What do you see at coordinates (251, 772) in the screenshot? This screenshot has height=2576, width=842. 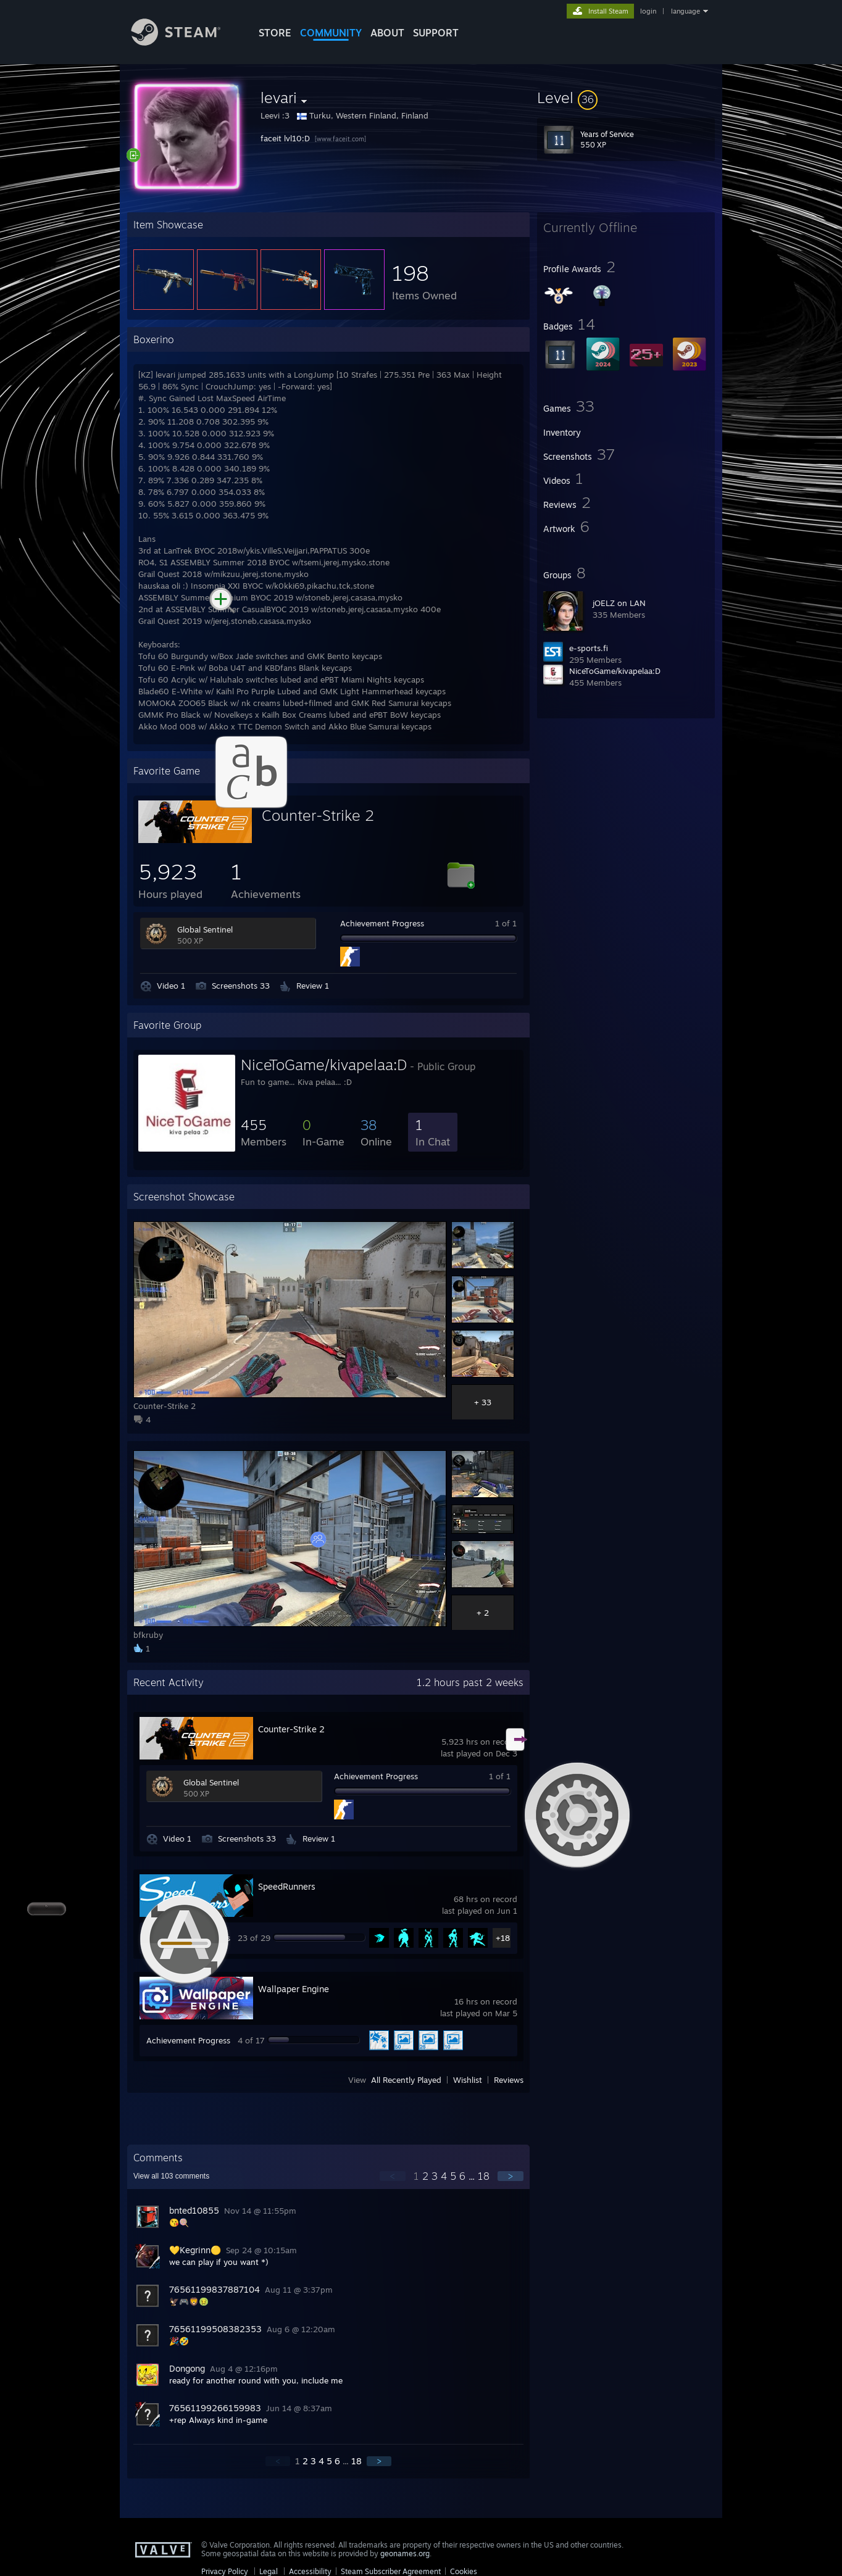 I see `open the font viewer application` at bounding box center [251, 772].